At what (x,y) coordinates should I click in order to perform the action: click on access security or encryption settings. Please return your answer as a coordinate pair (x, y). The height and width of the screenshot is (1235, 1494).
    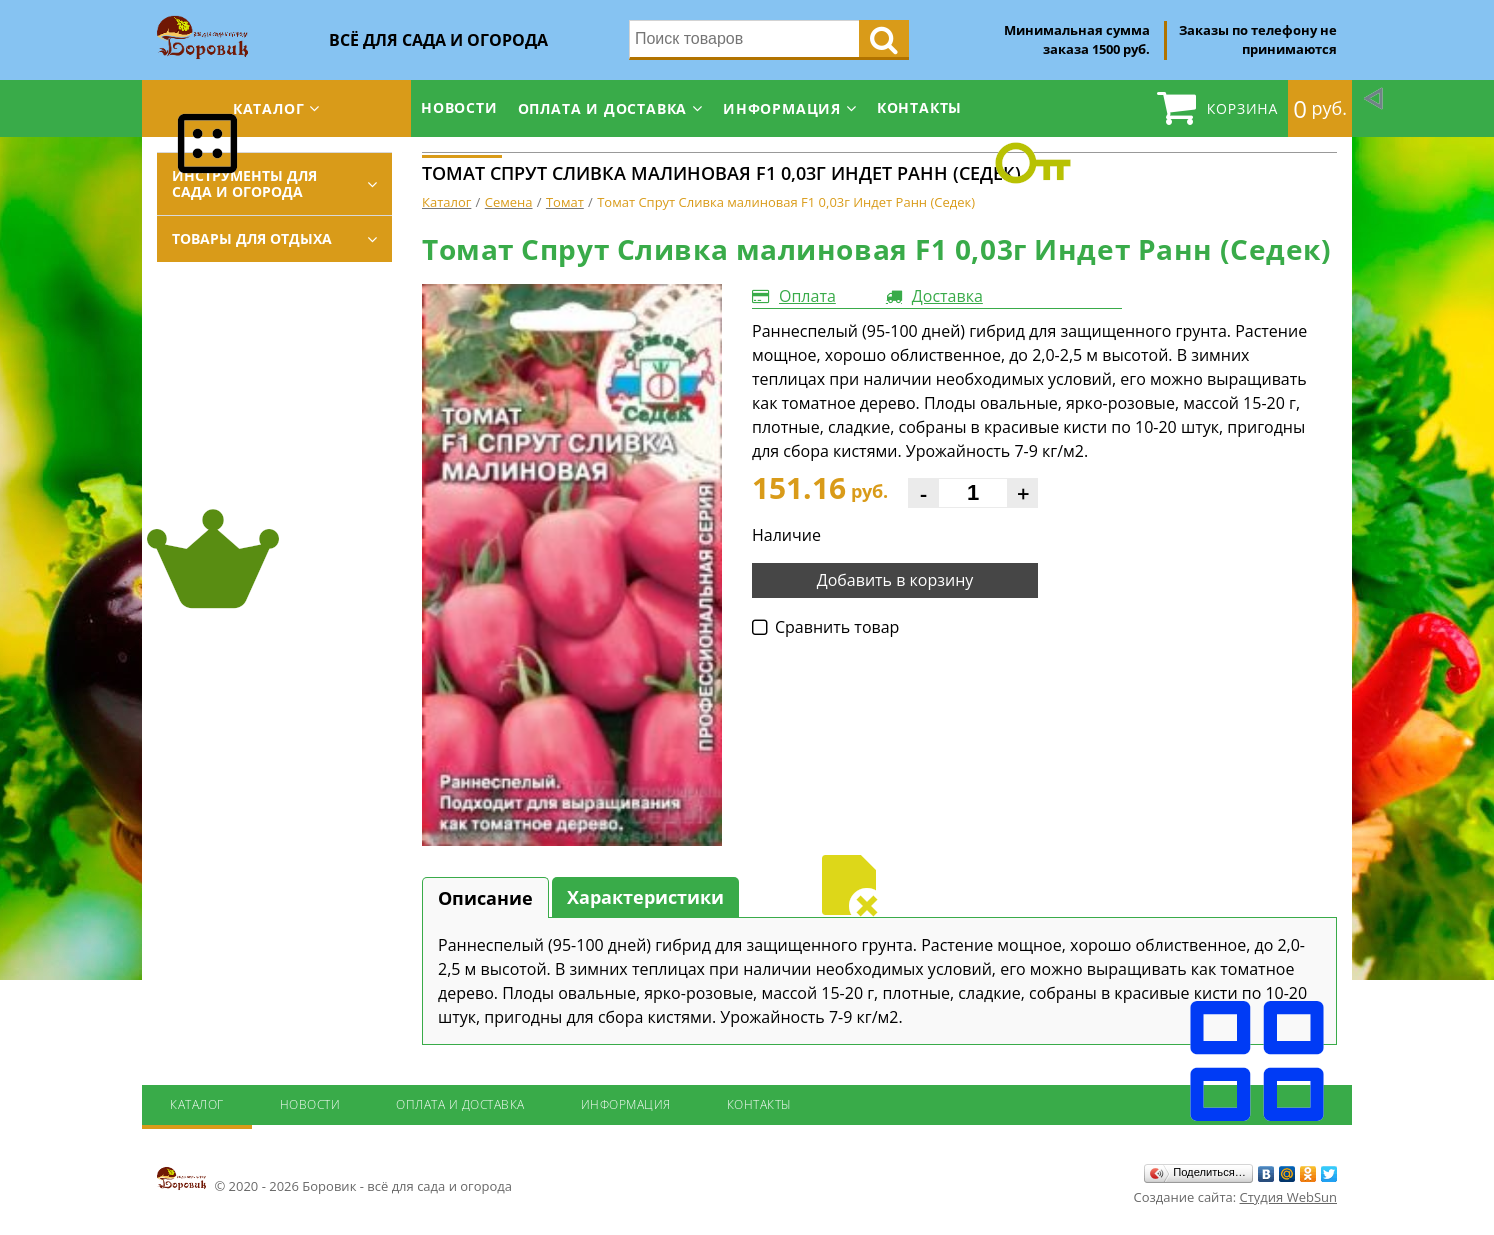
    Looking at the image, I should click on (1033, 163).